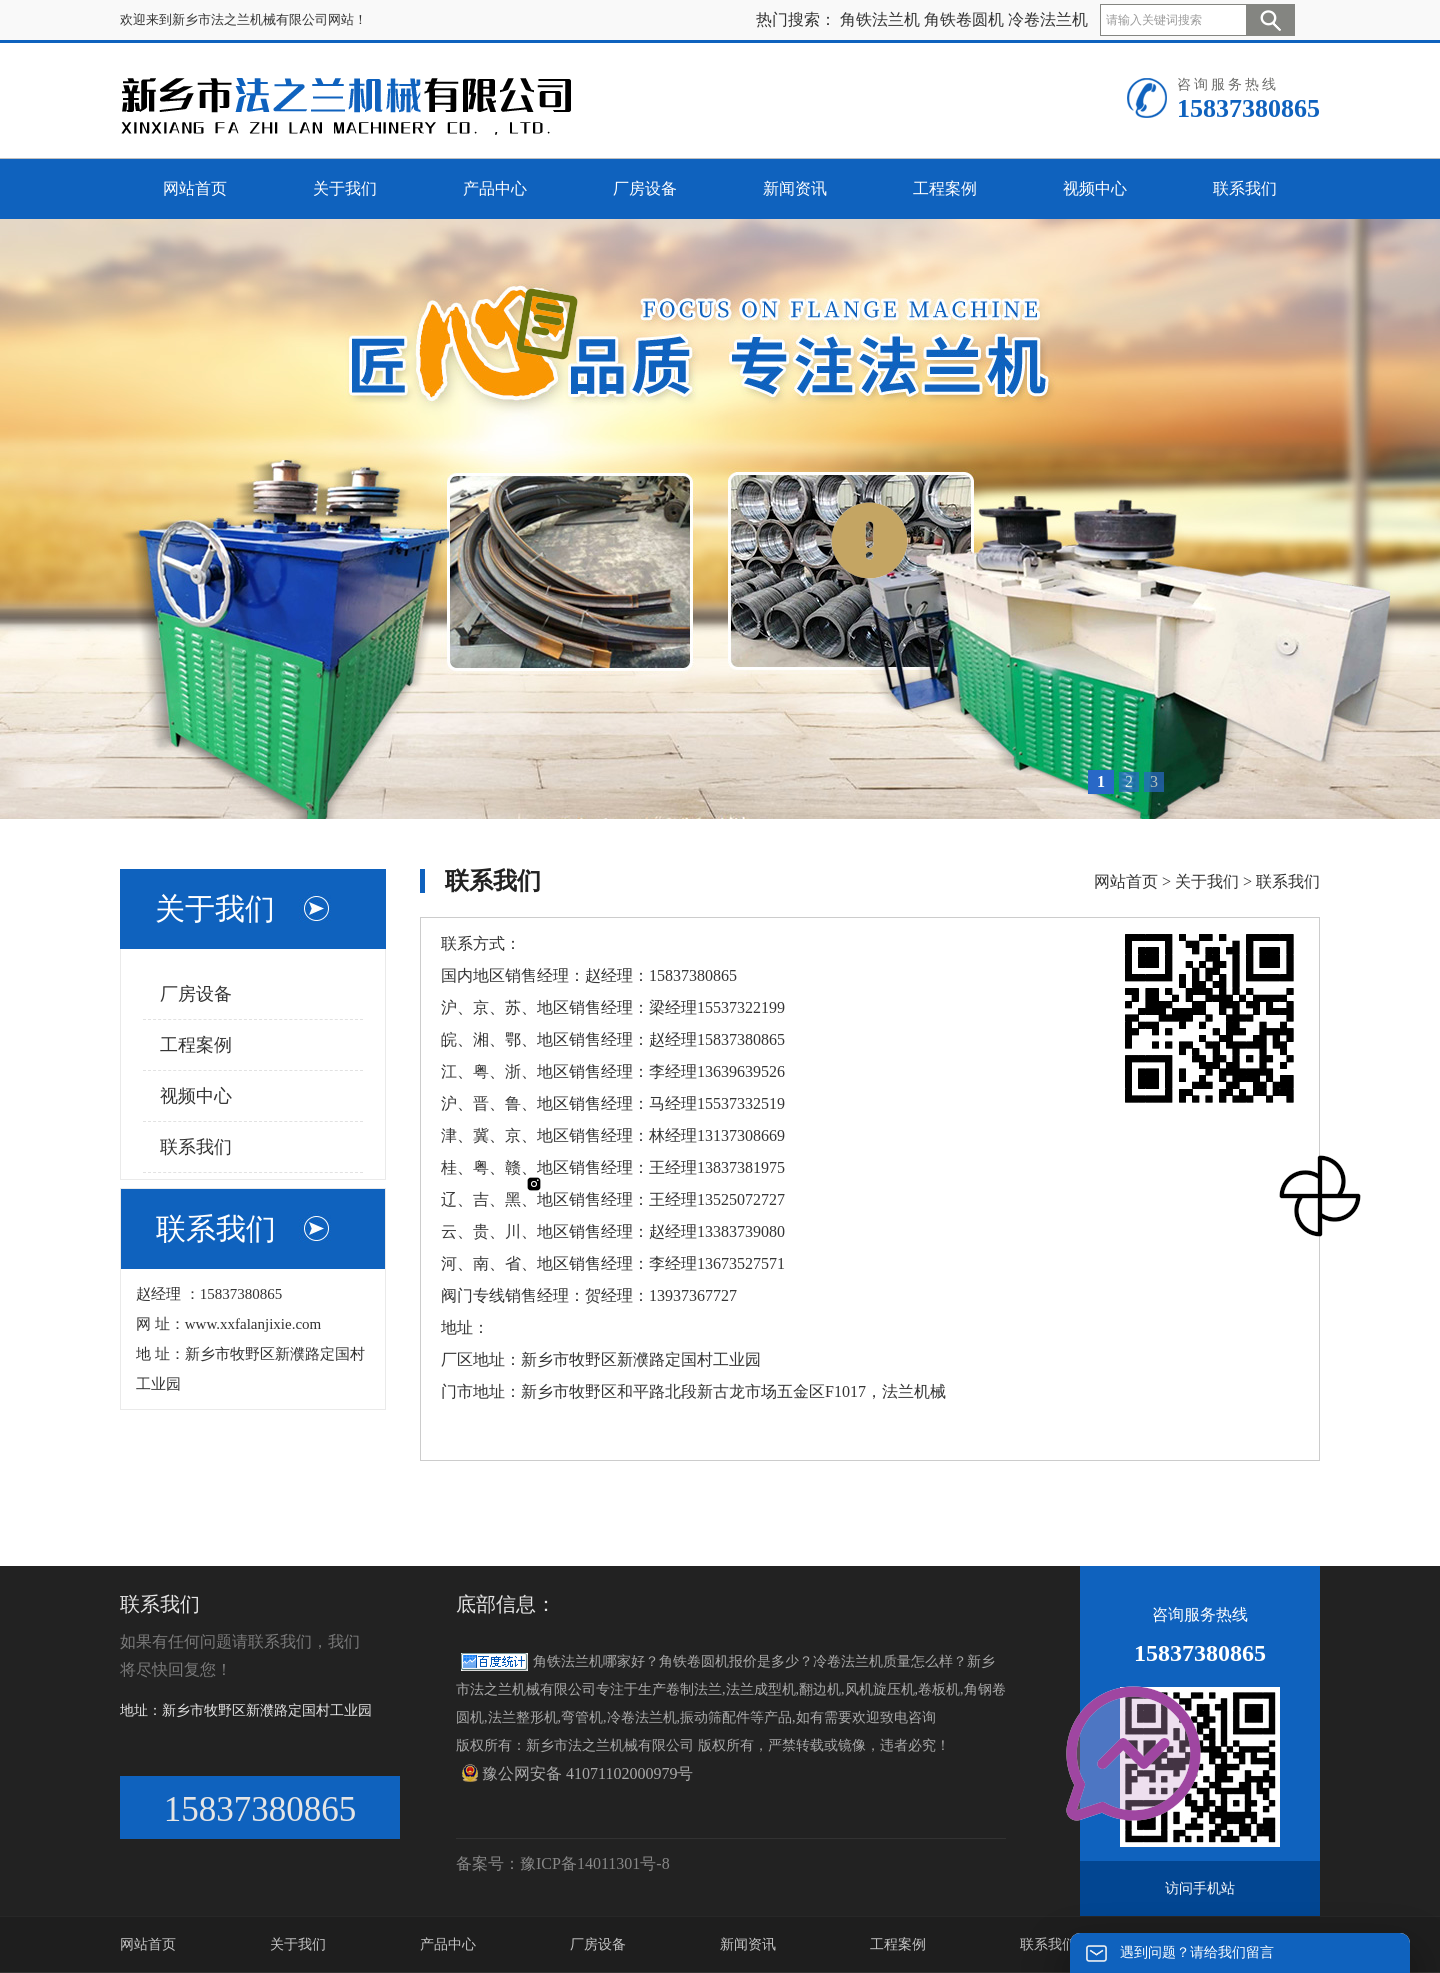 The height and width of the screenshot is (1973, 1440). What do you see at coordinates (1133, 1753) in the screenshot?
I see `open facebook messenger` at bounding box center [1133, 1753].